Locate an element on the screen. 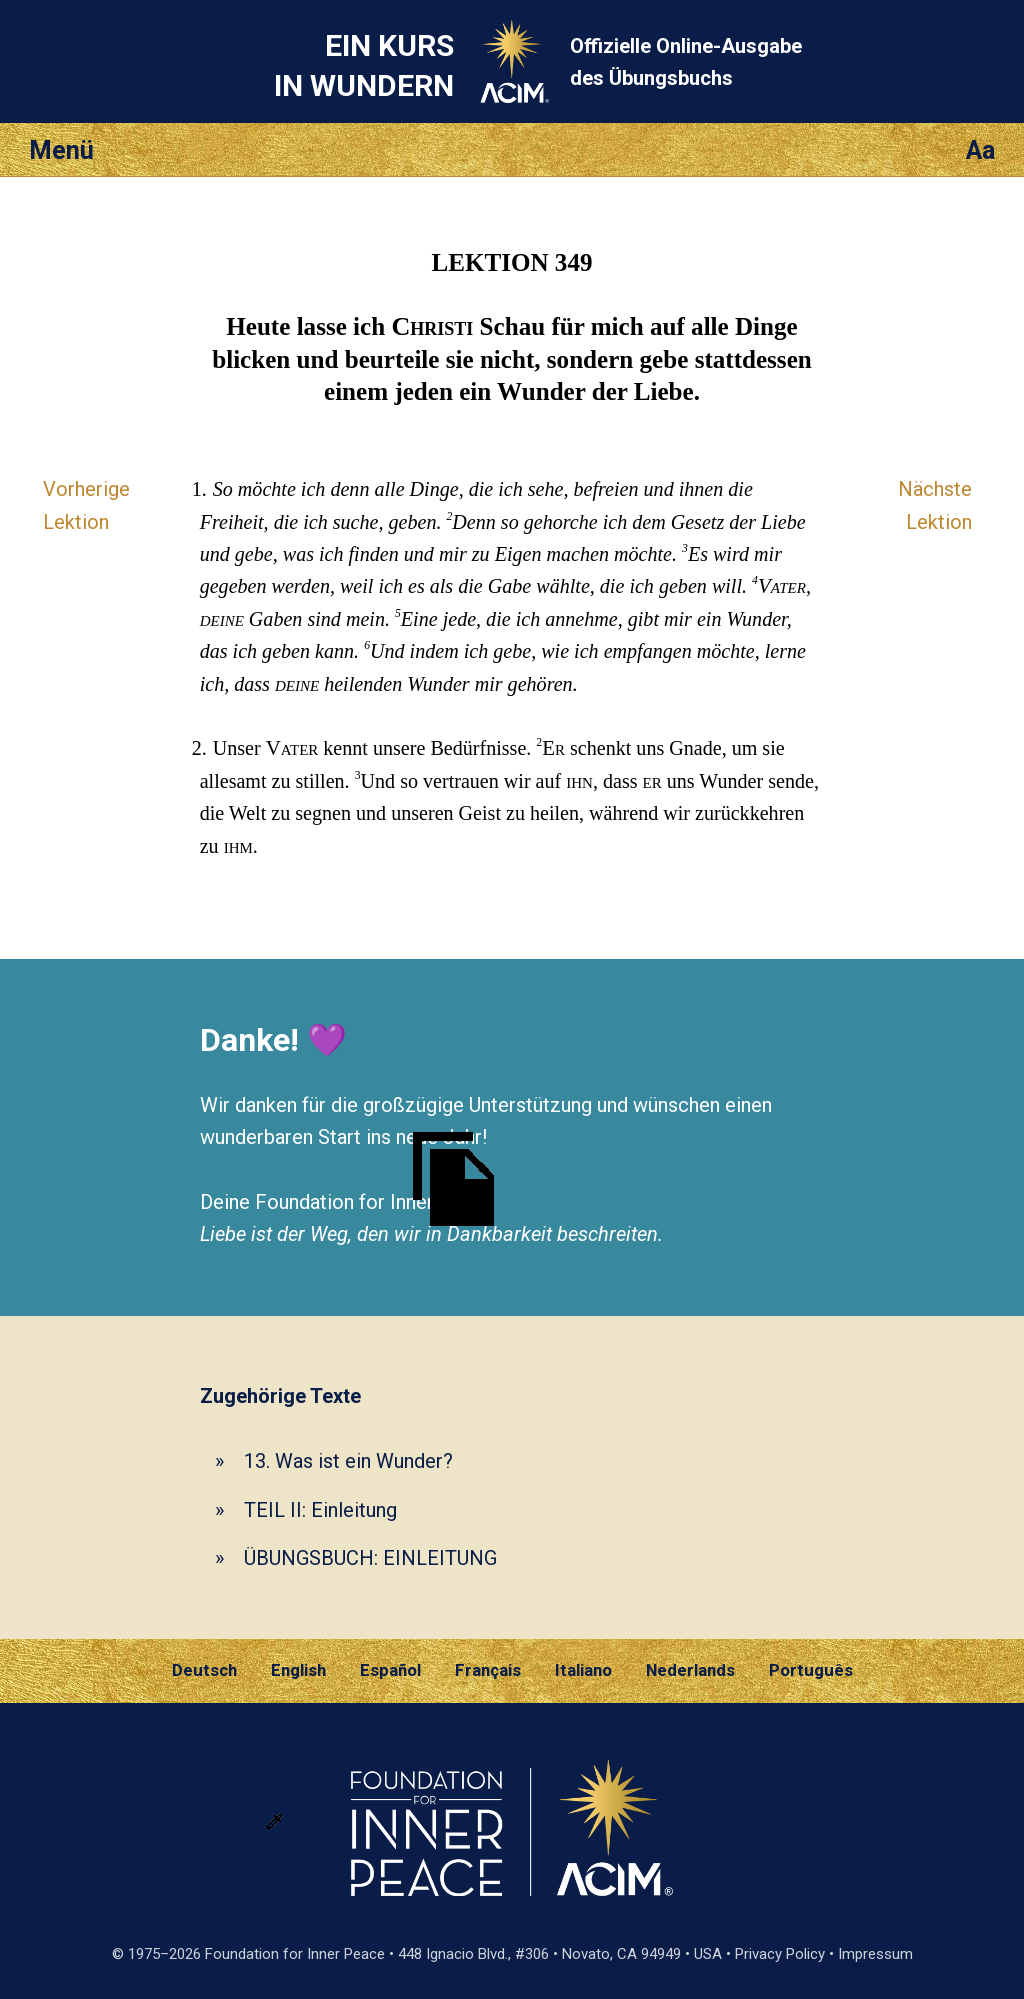 This screenshot has width=1024, height=1999. pick a color from the canvas is located at coordinates (275, 1821).